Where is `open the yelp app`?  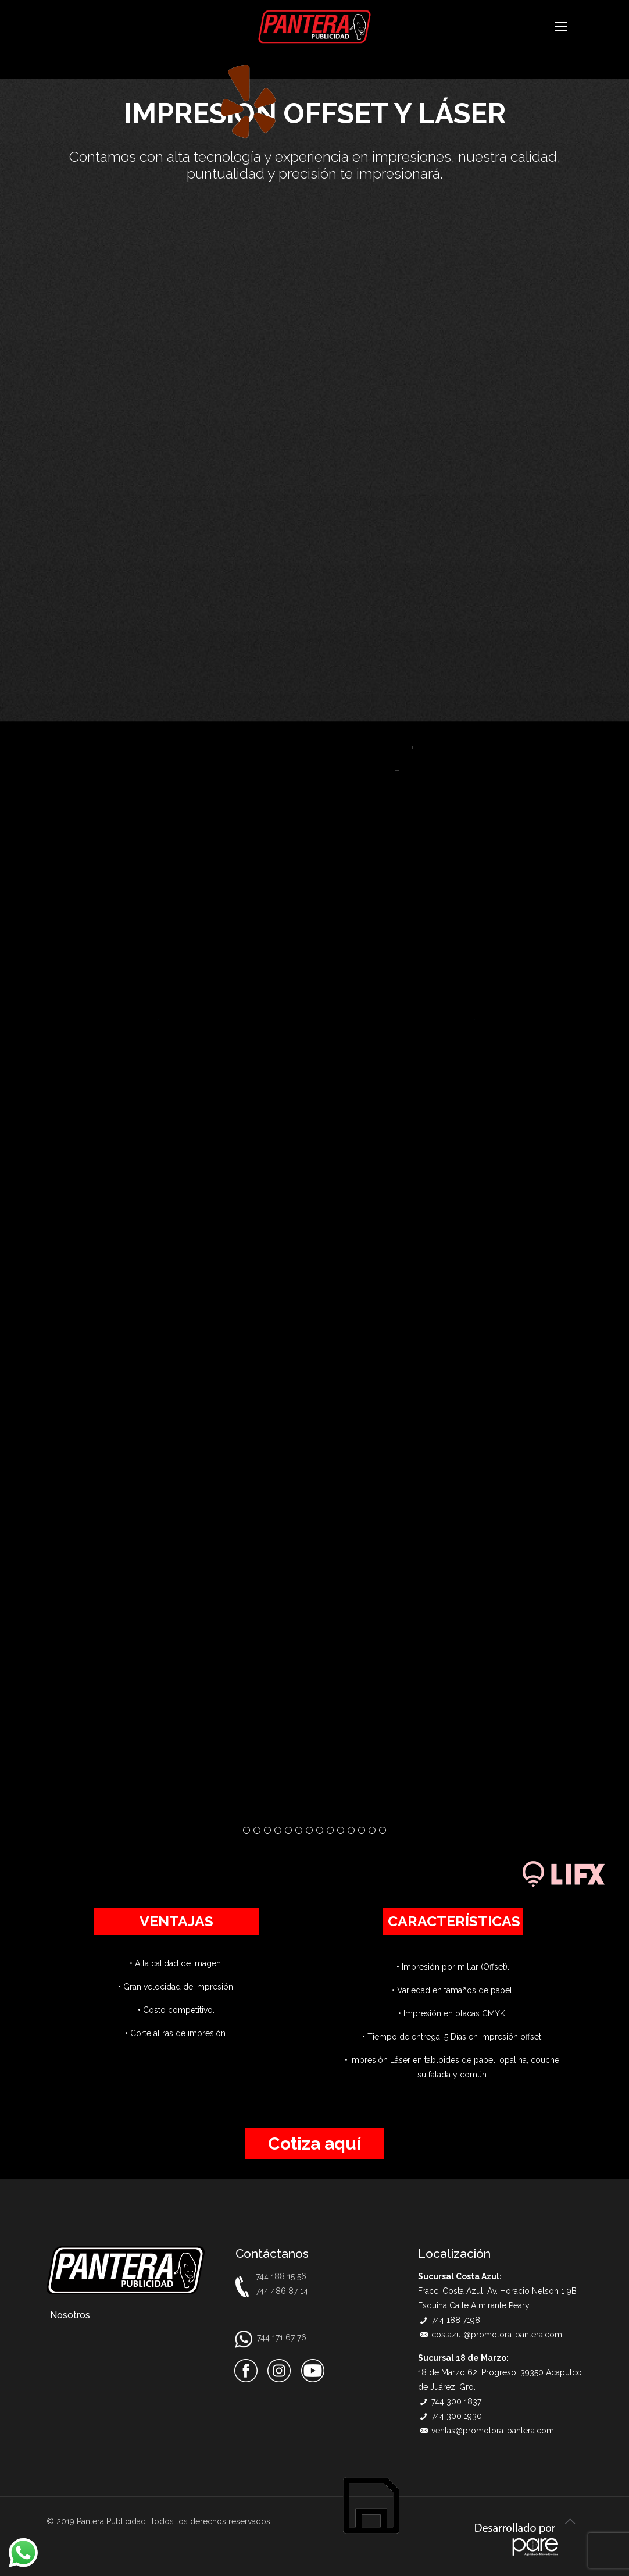
open the yelp app is located at coordinates (248, 101).